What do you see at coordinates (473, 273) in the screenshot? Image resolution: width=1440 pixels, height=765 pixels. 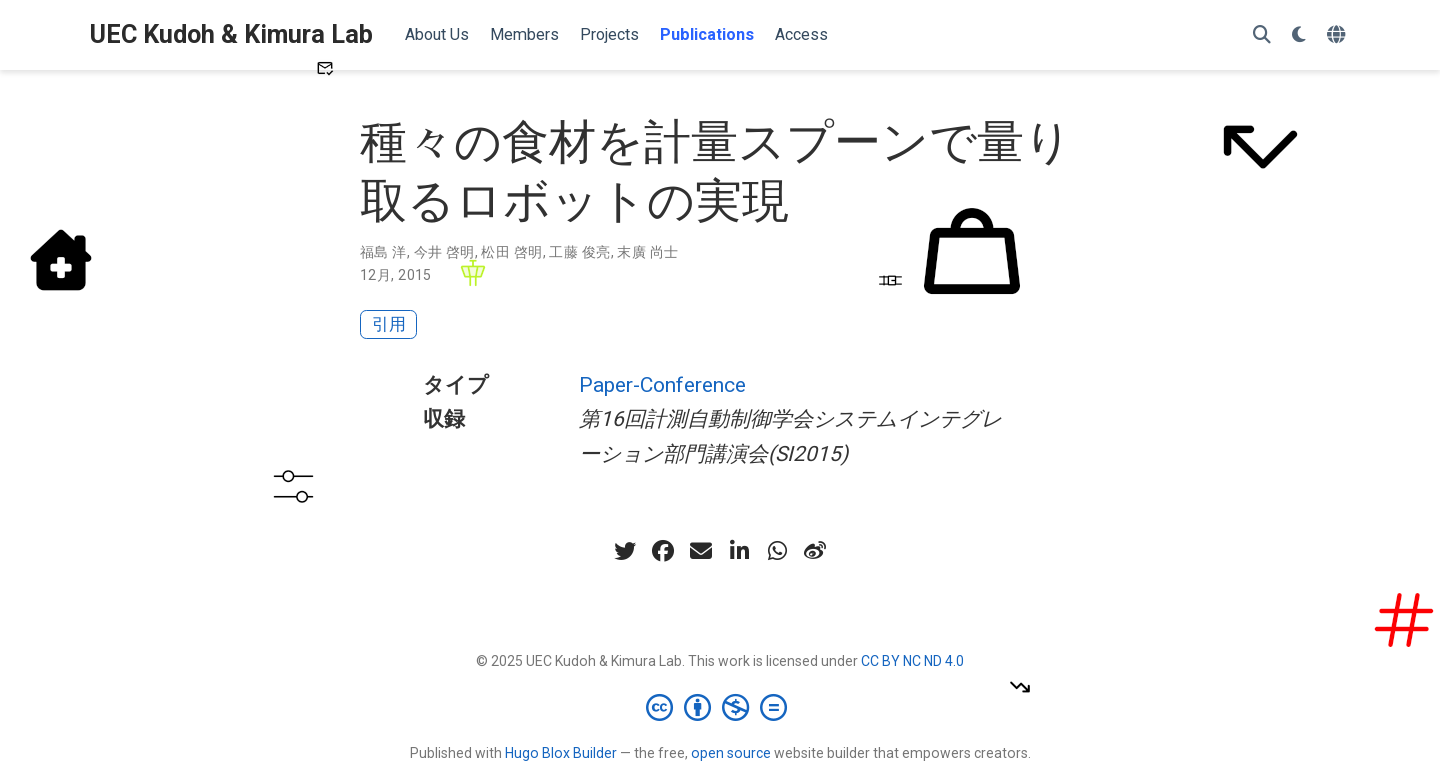 I see `access air traffic control features` at bounding box center [473, 273].